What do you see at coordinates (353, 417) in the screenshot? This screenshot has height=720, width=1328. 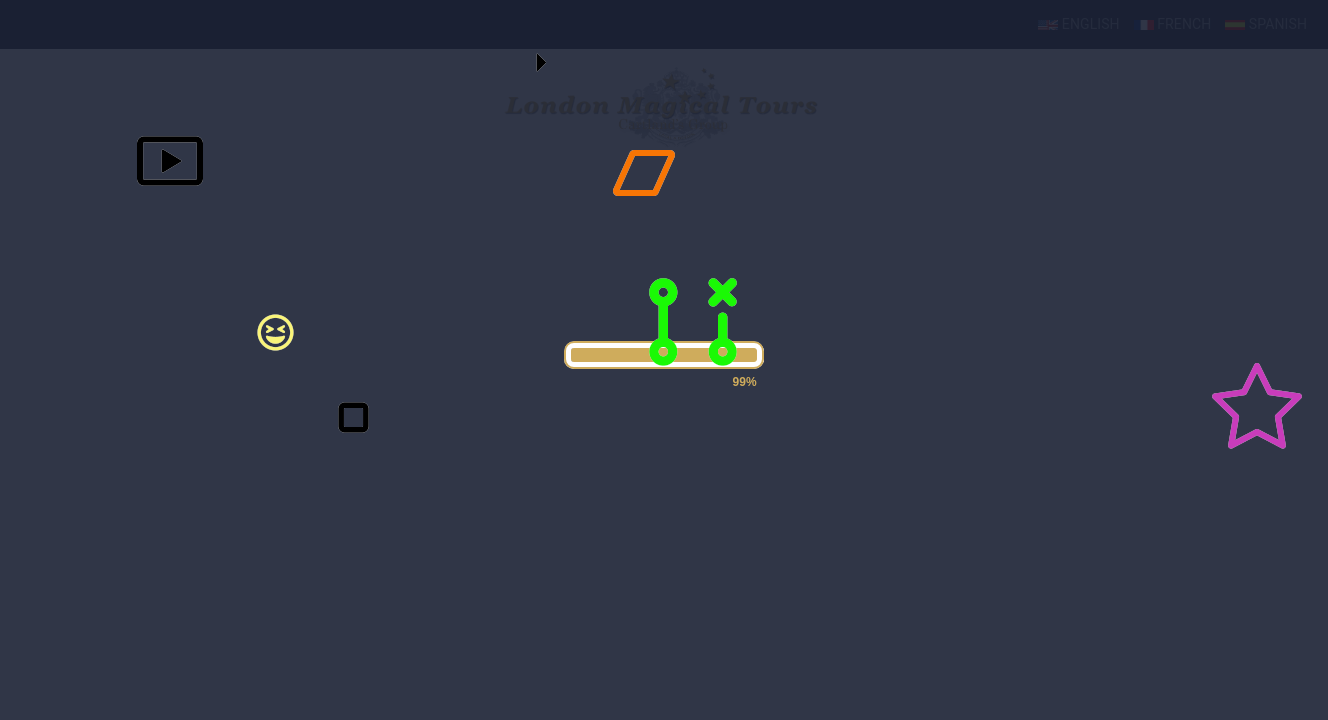 I see `stop media playback` at bounding box center [353, 417].